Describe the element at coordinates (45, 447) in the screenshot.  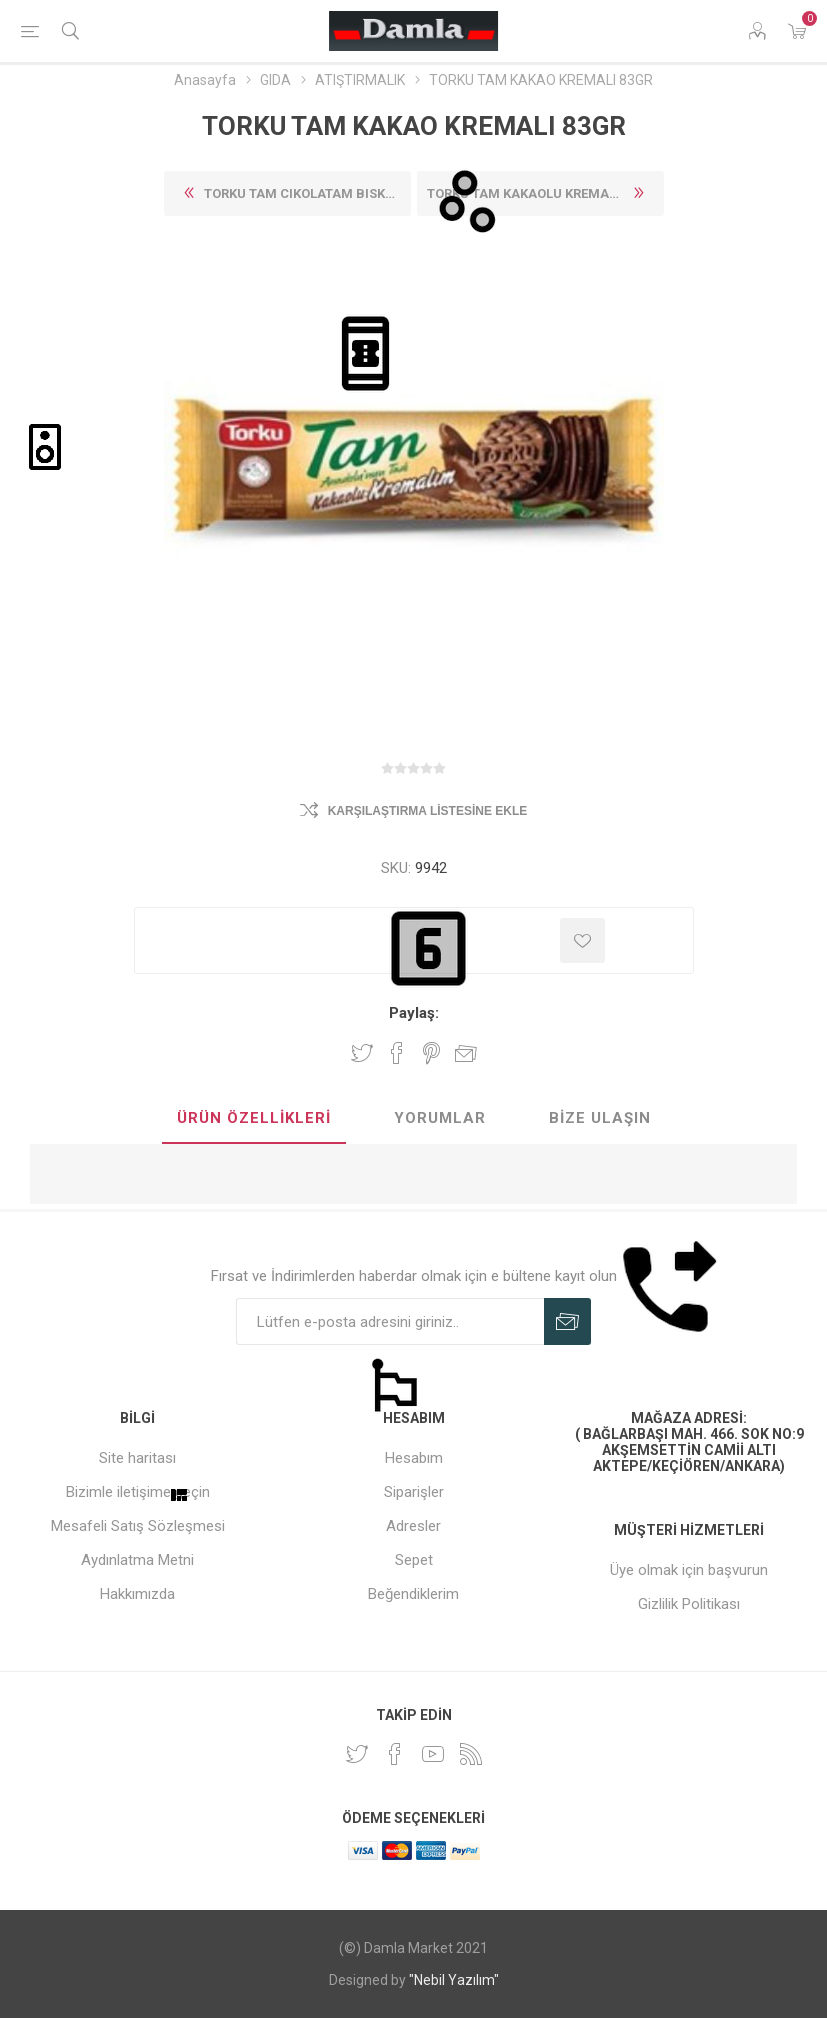
I see `adjust speaker or audio output settings` at that location.